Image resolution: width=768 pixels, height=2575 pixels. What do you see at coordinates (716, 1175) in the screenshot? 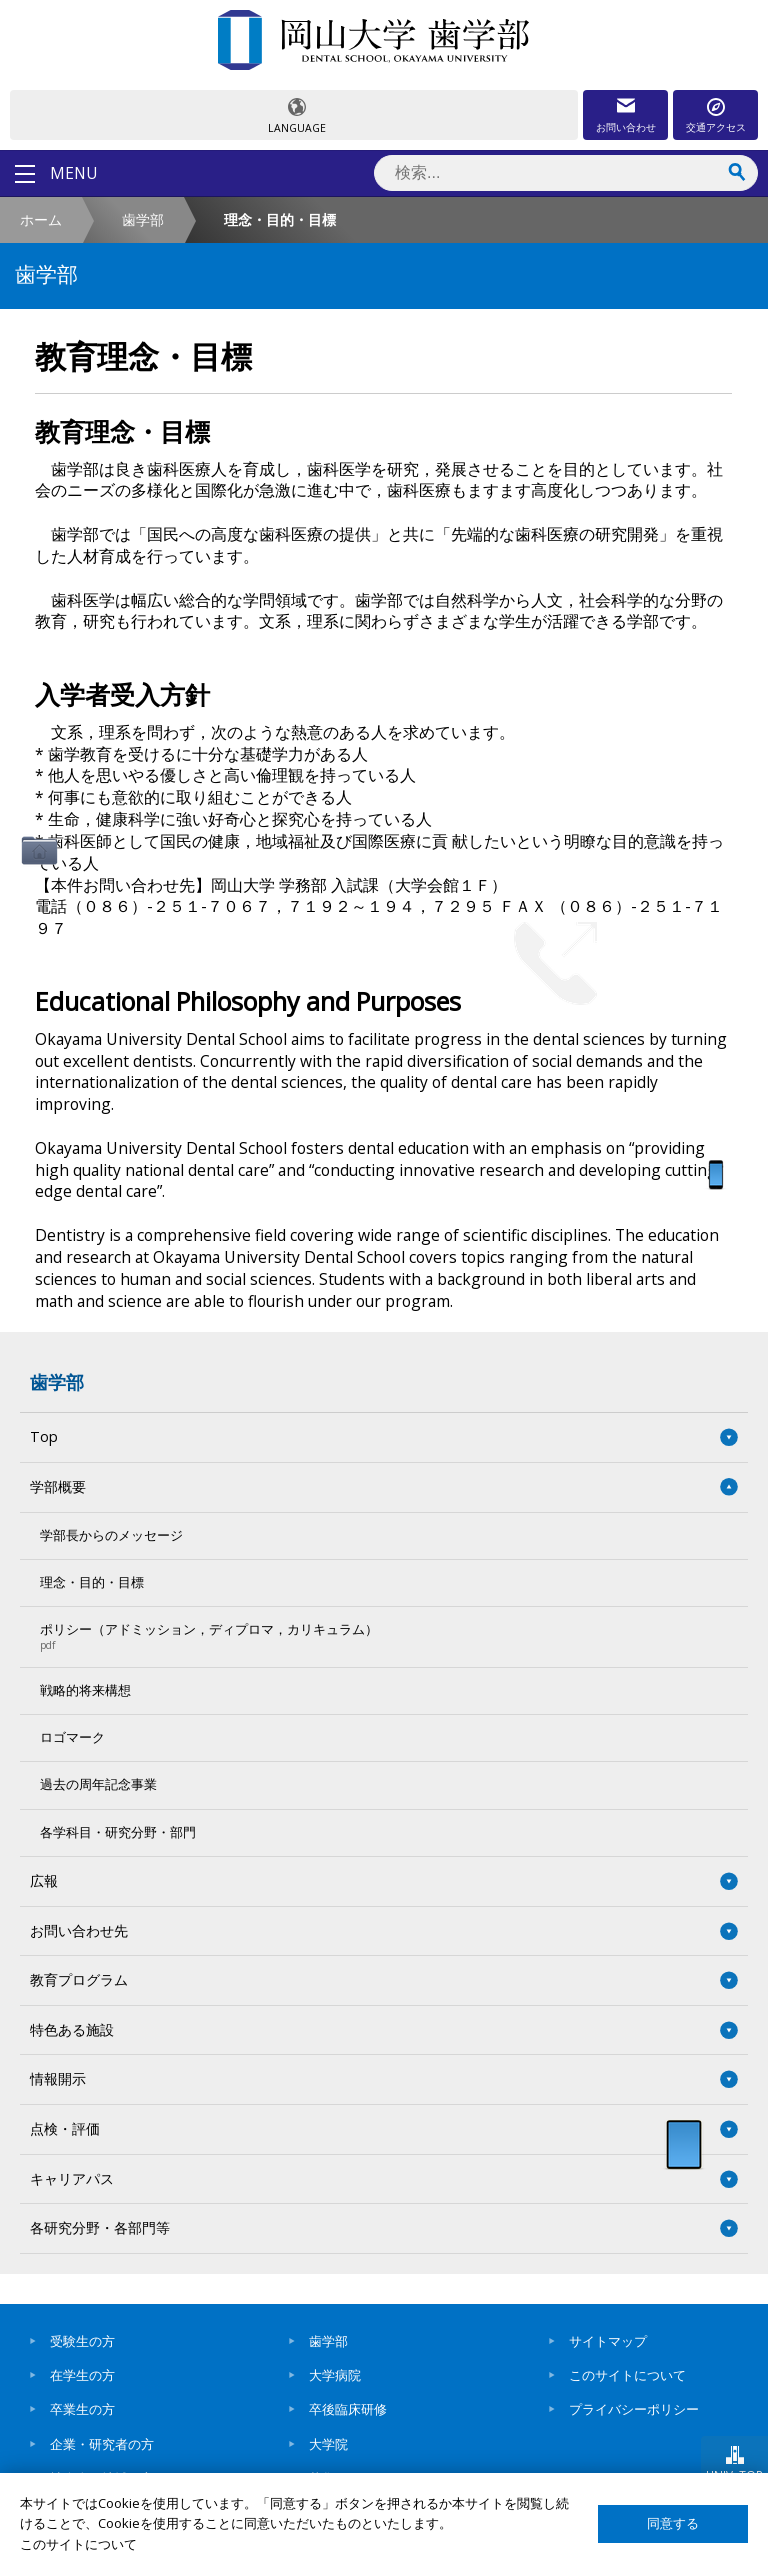
I see `connect or sync an iPhone device` at bounding box center [716, 1175].